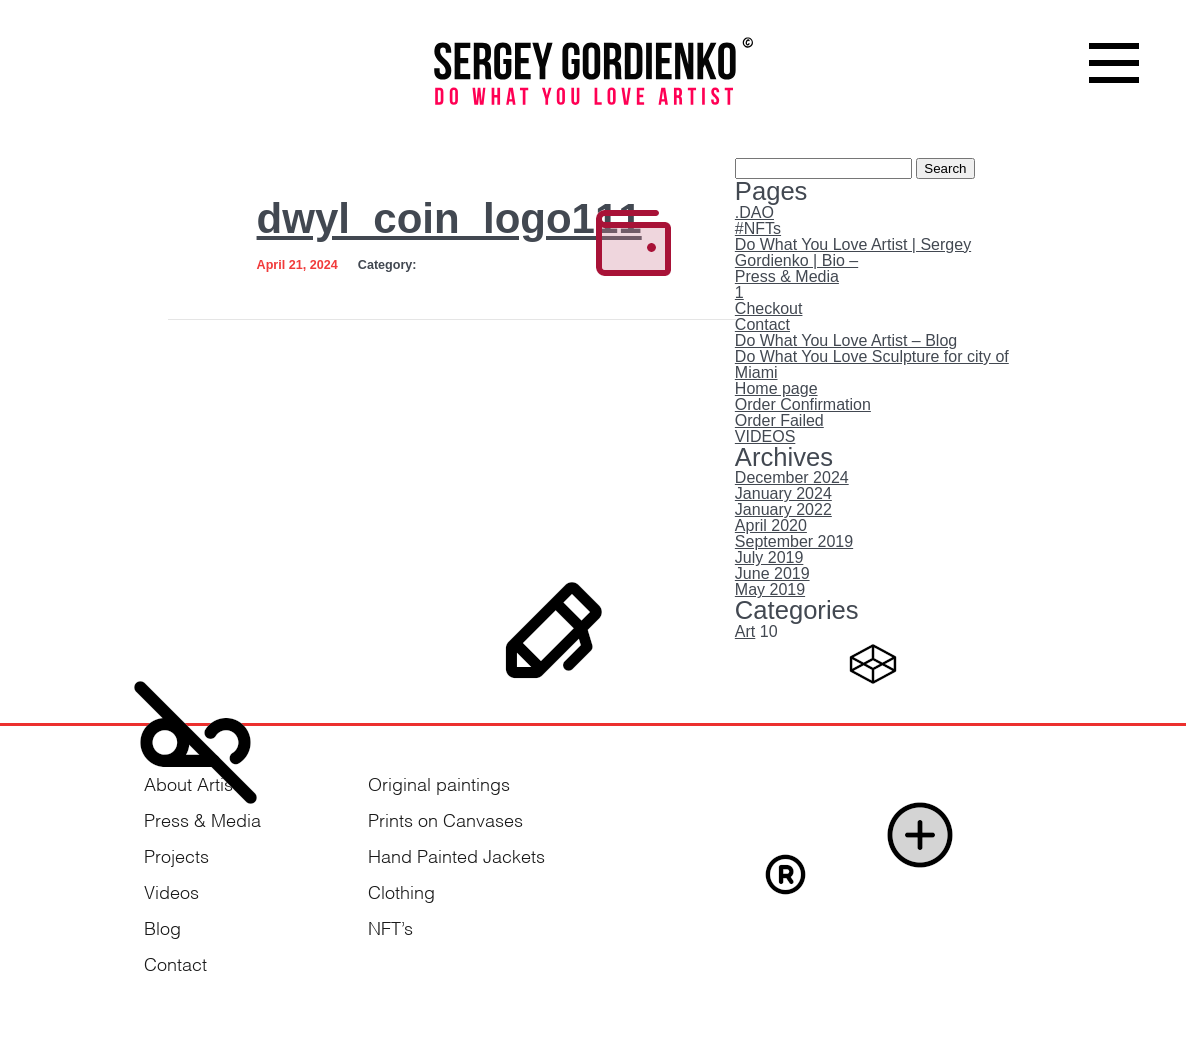  I want to click on access your wallet or payment methods, so click(632, 246).